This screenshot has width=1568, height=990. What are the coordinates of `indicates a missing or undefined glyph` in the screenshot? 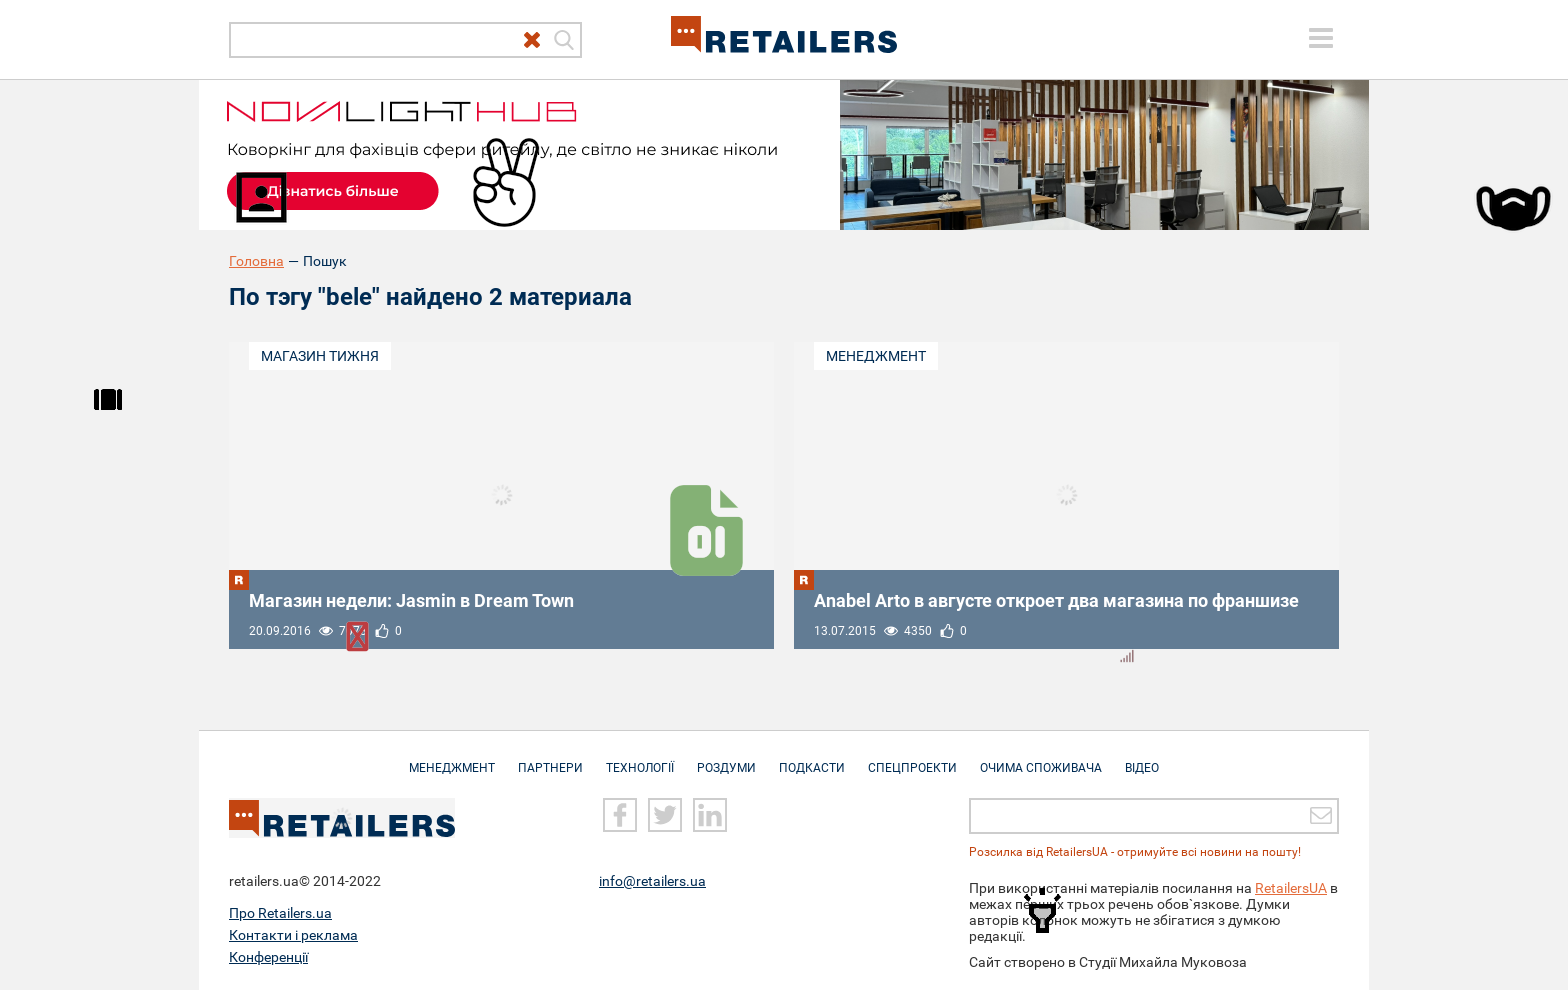 It's located at (357, 636).